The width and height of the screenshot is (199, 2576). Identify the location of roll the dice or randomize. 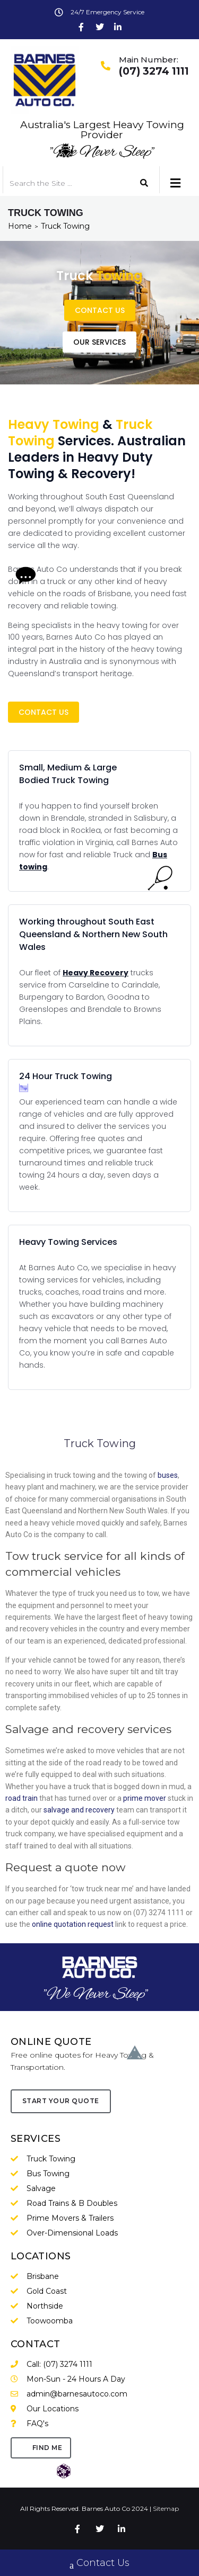
(64, 2471).